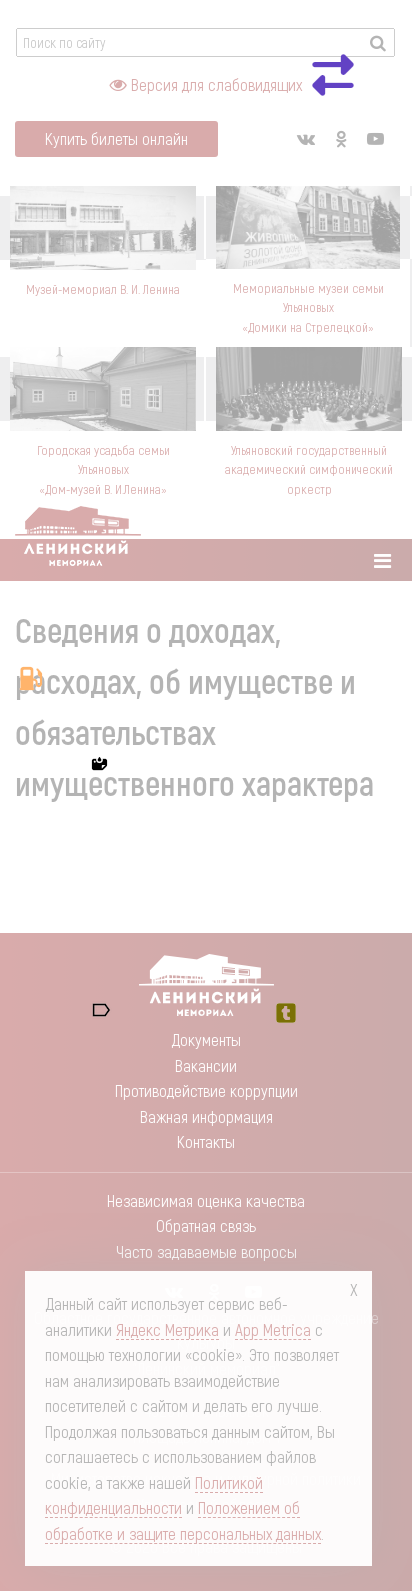  What do you see at coordinates (30, 678) in the screenshot?
I see `find nearby gas stations` at bounding box center [30, 678].